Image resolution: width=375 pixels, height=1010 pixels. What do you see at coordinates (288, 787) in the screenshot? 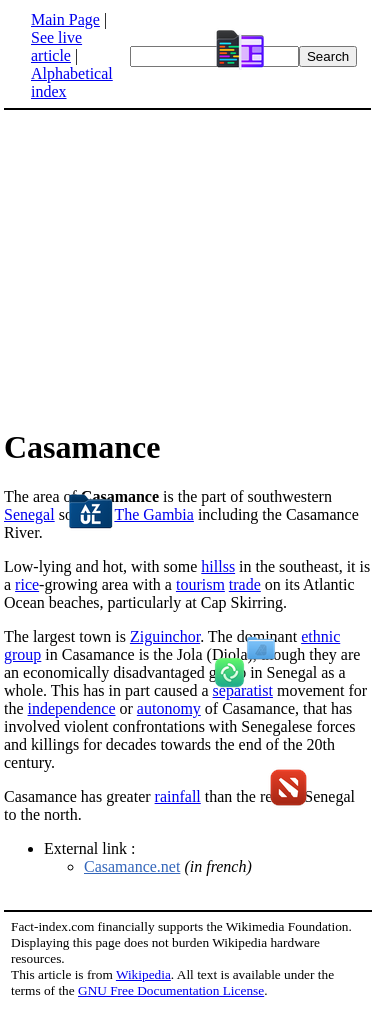
I see `launch Dota 2` at bounding box center [288, 787].